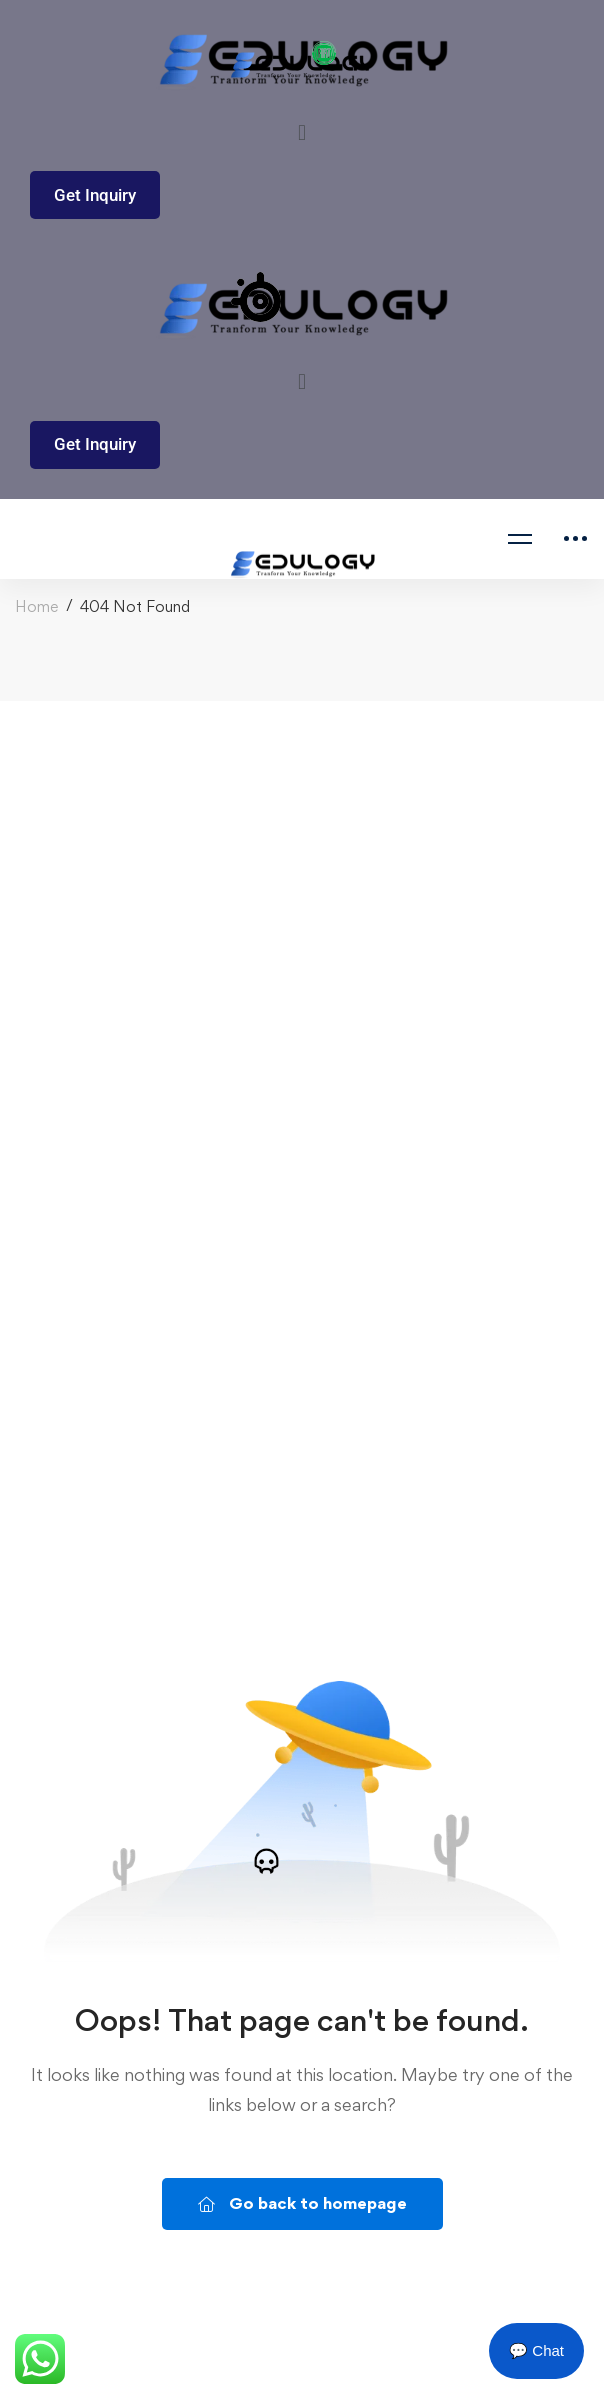  I want to click on indicates dangerous or hazardous content, so click(266, 1860).